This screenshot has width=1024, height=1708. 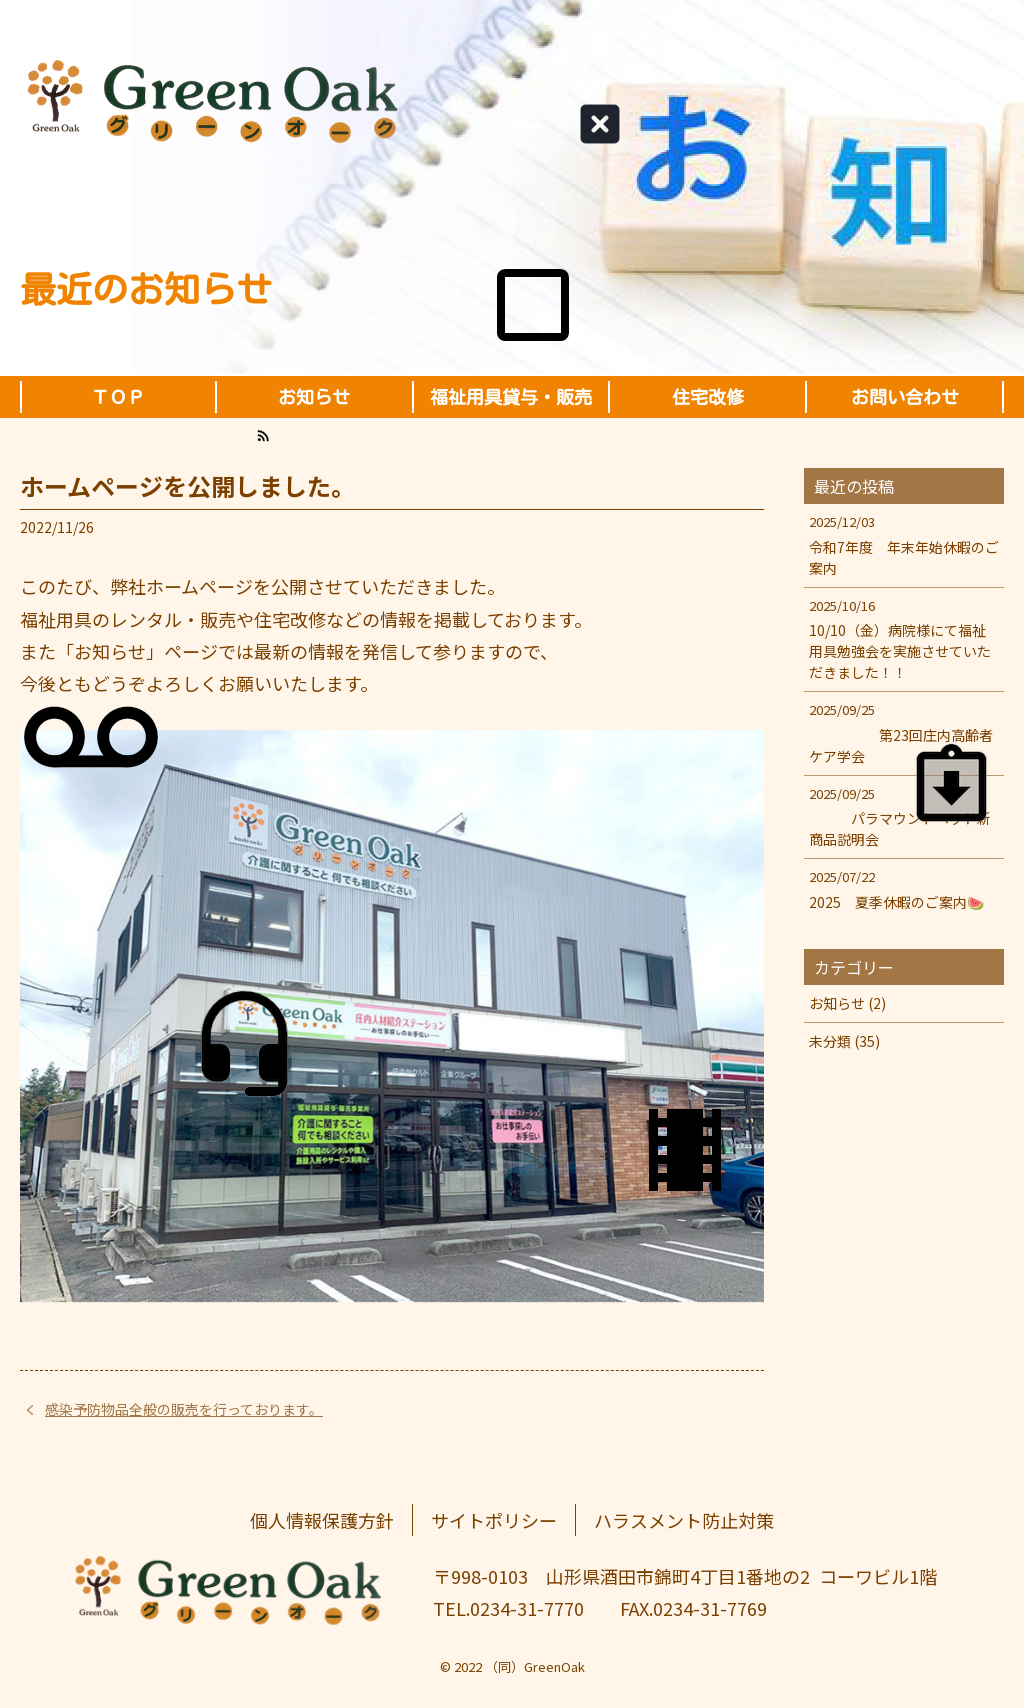 I want to click on access movies or theater showtimes, so click(x=685, y=1150).